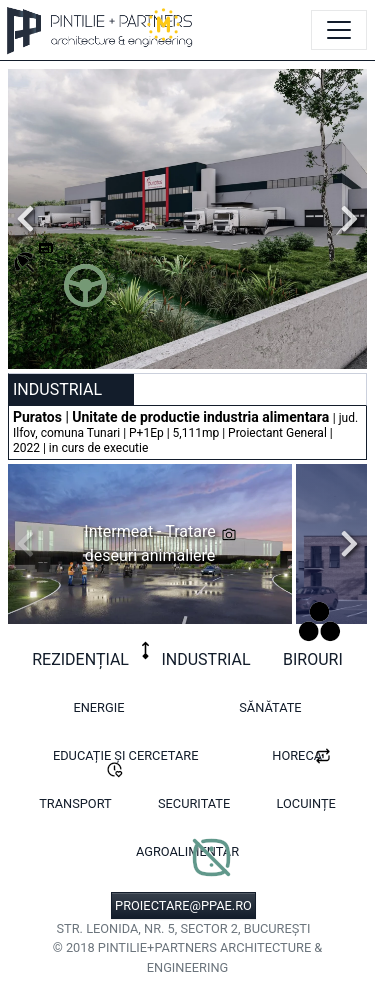 Image resolution: width=375 pixels, height=1001 pixels. What do you see at coordinates (24, 262) in the screenshot?
I see `access beach or vacation-related features` at bounding box center [24, 262].